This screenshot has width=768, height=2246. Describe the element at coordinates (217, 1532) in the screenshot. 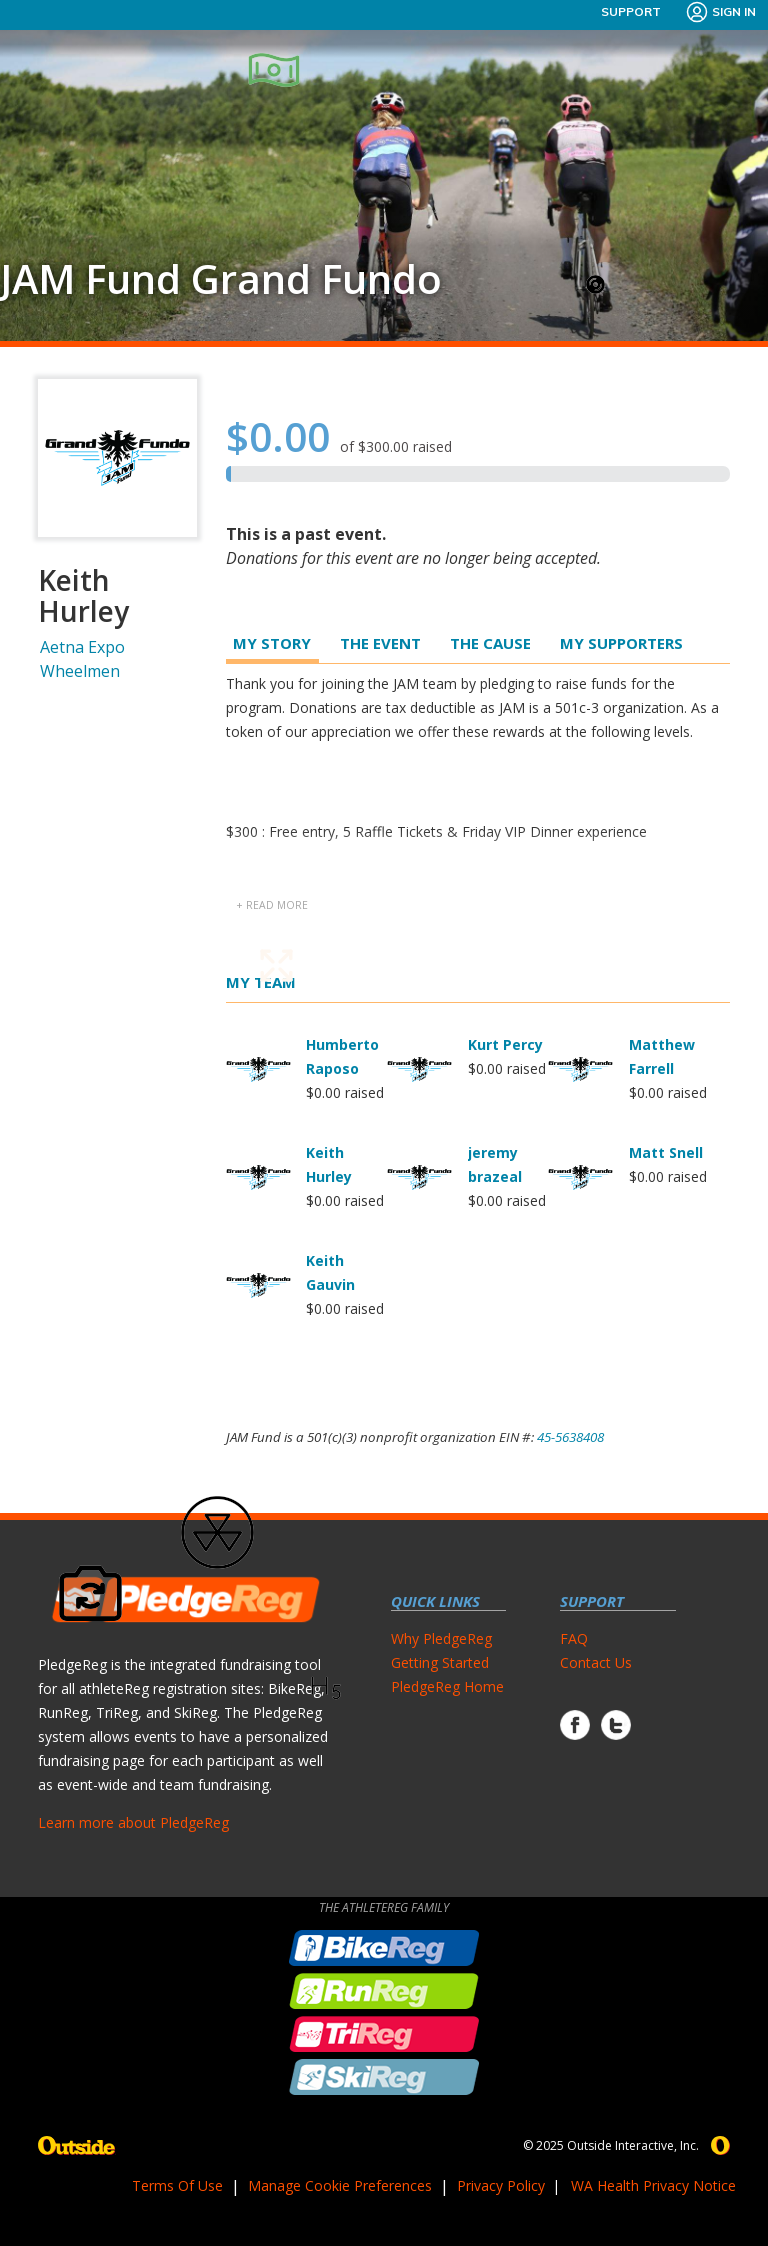

I see `fallout shelter location marker` at that location.